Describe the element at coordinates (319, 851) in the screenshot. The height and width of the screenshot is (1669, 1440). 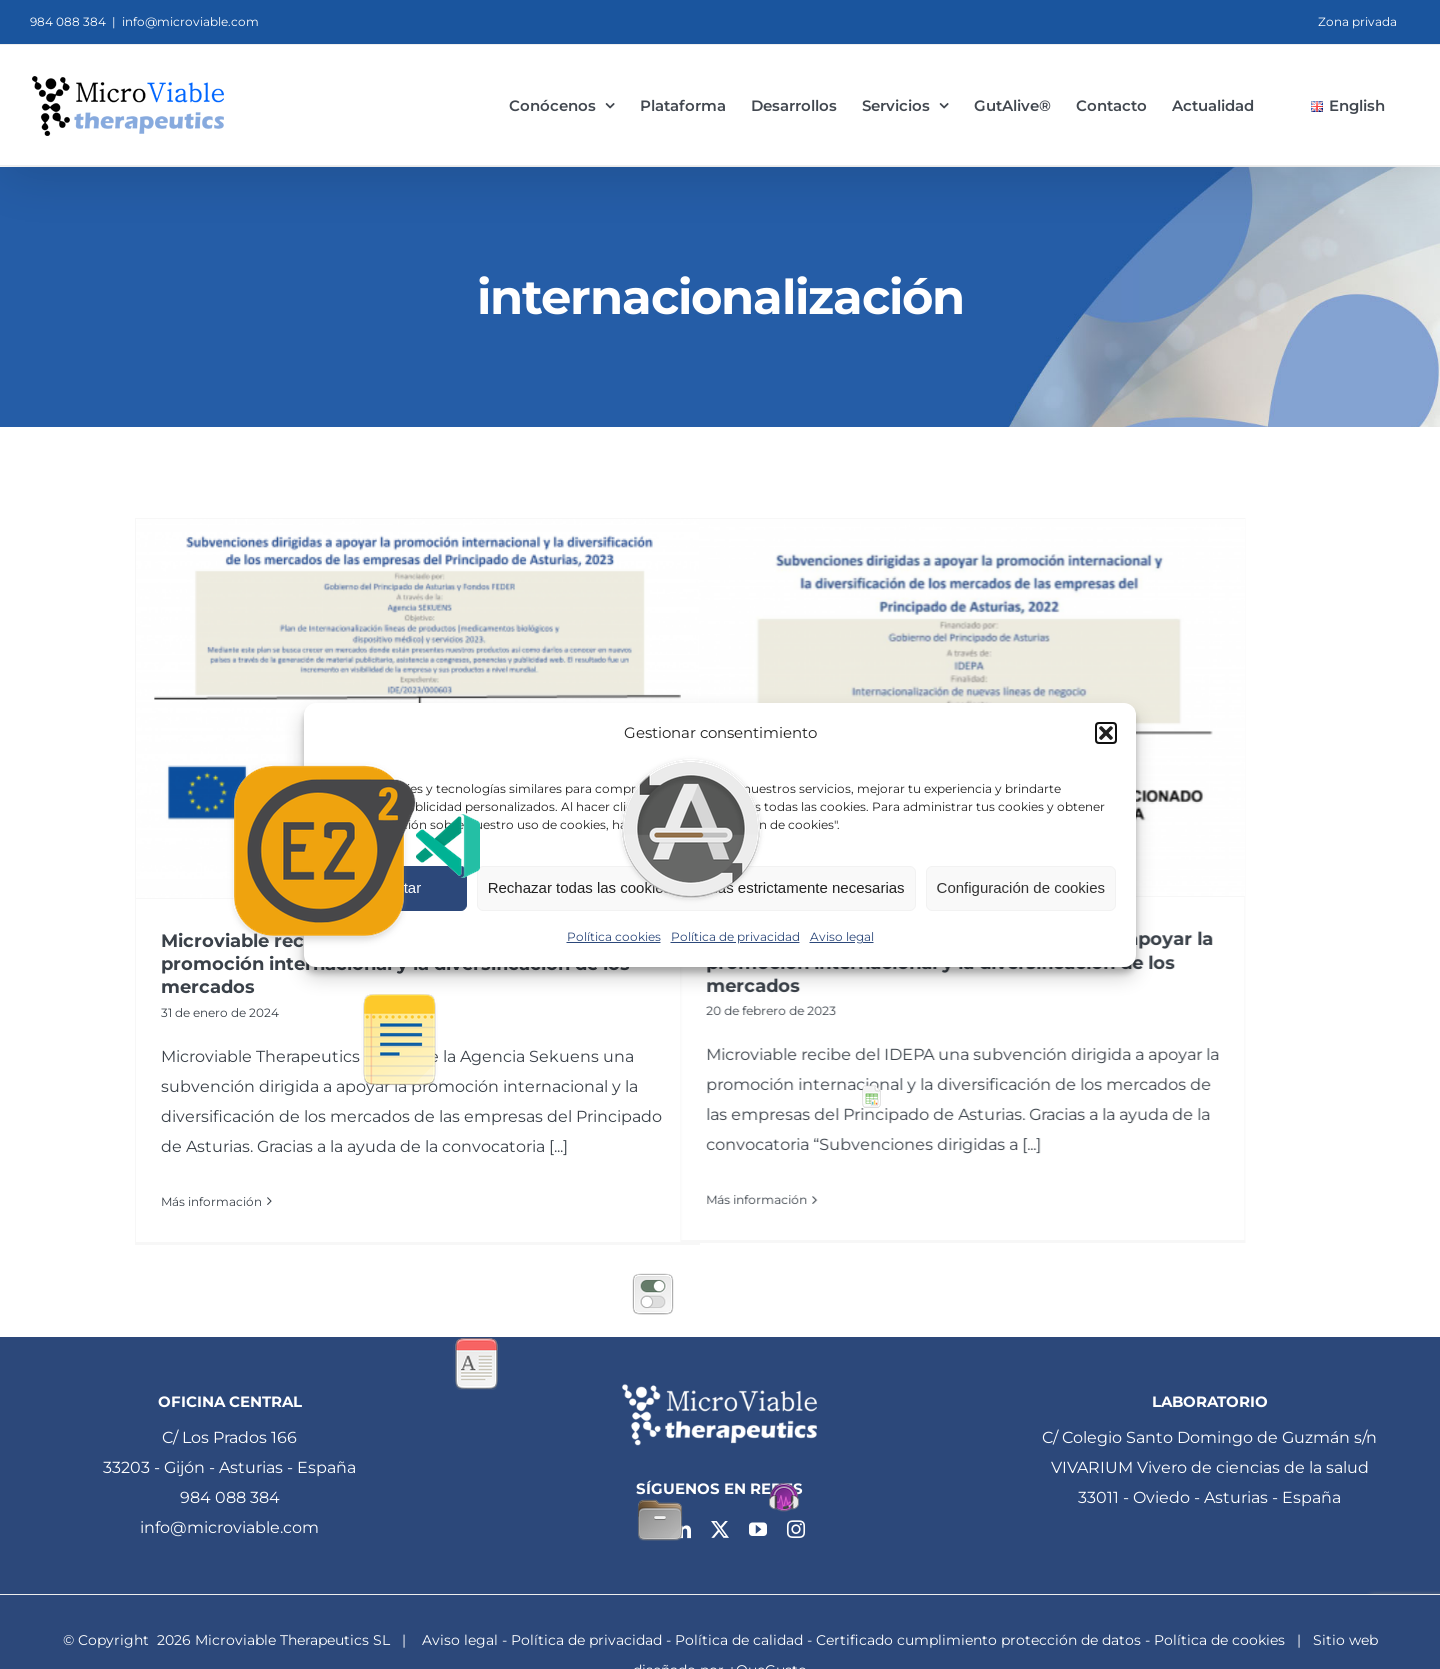
I see `launch Half-Life 2: Episode 2` at that location.